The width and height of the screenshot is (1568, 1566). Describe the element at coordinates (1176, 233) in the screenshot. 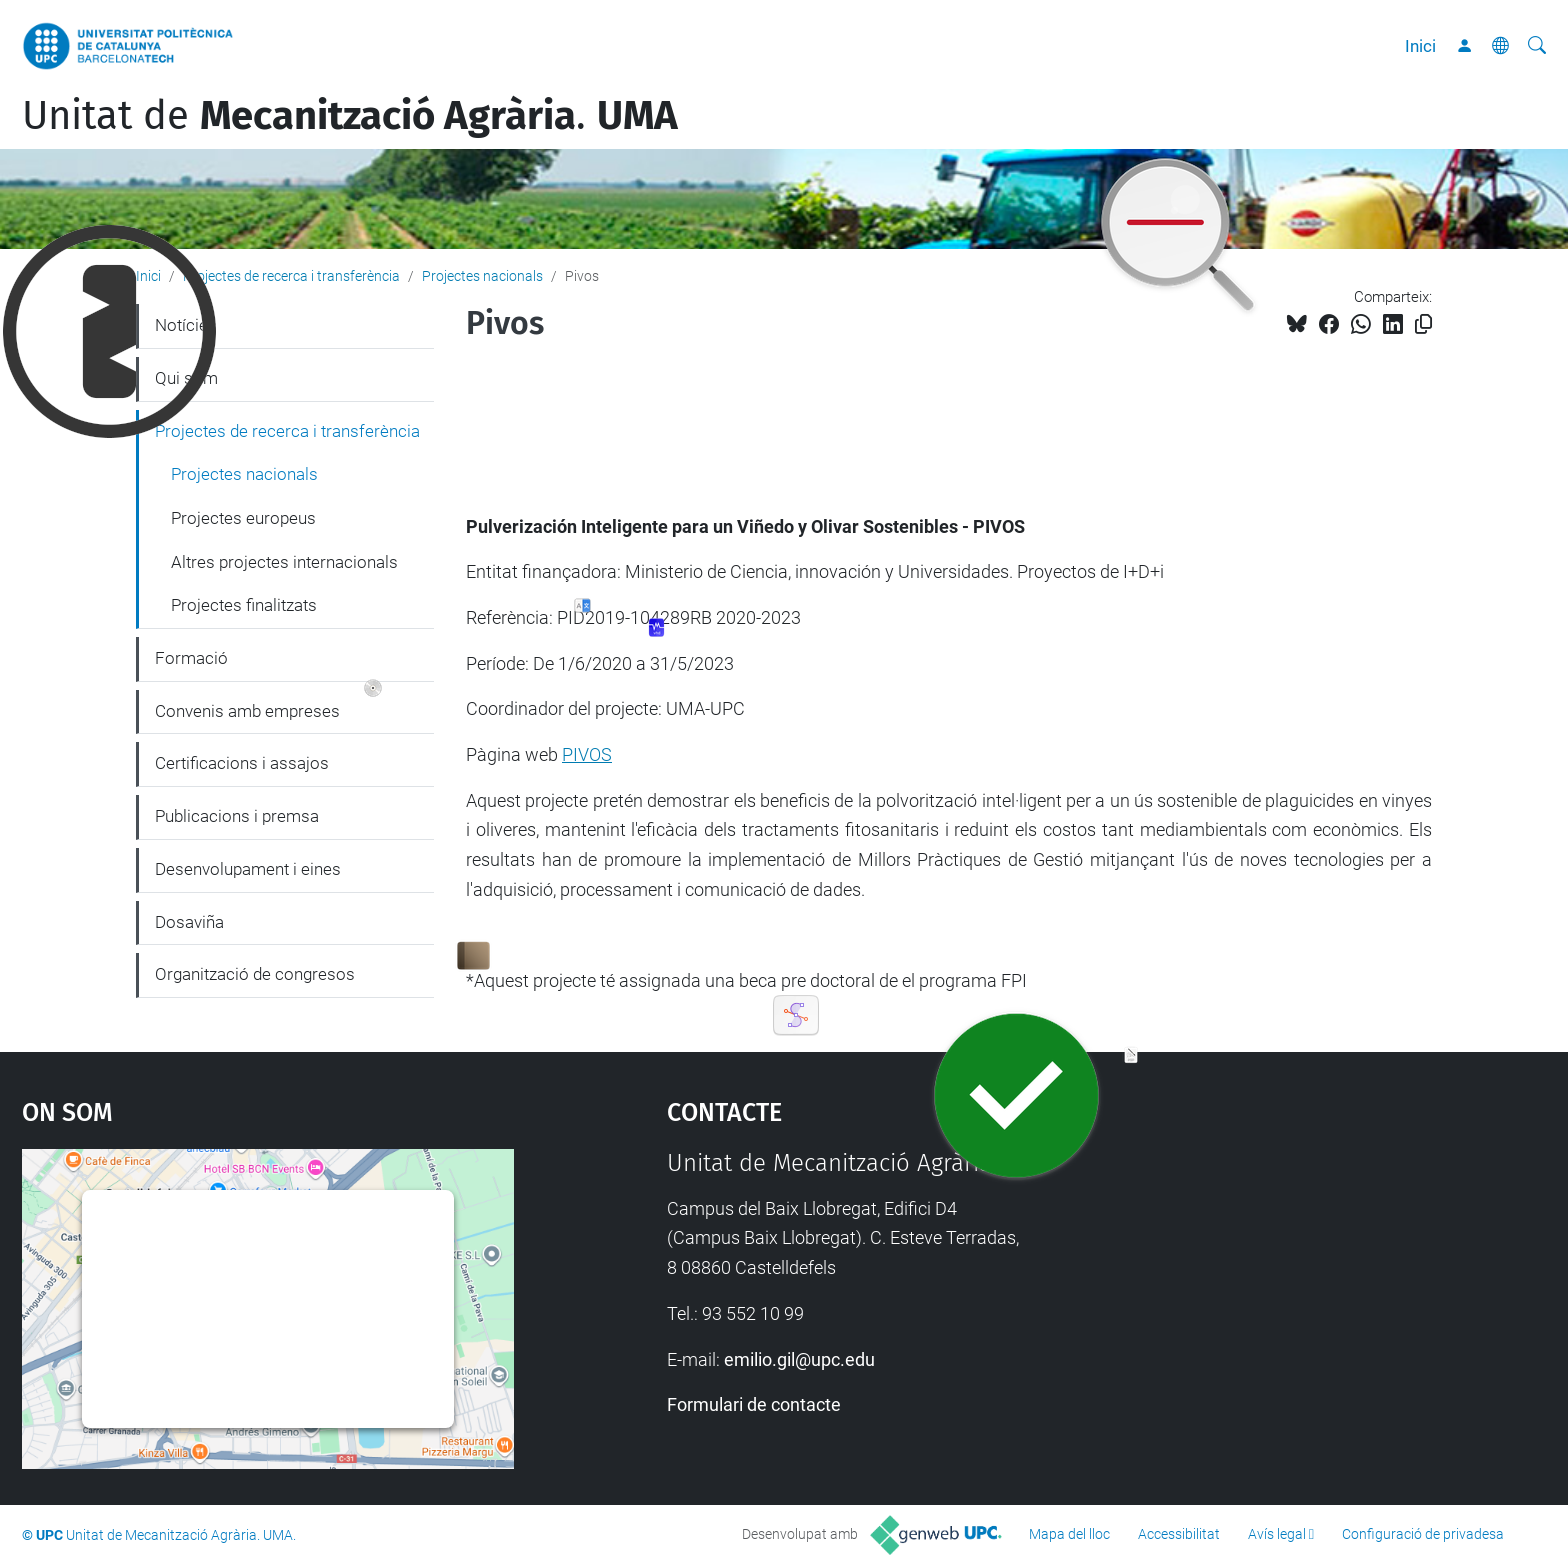

I see `zoom out to see more content` at that location.